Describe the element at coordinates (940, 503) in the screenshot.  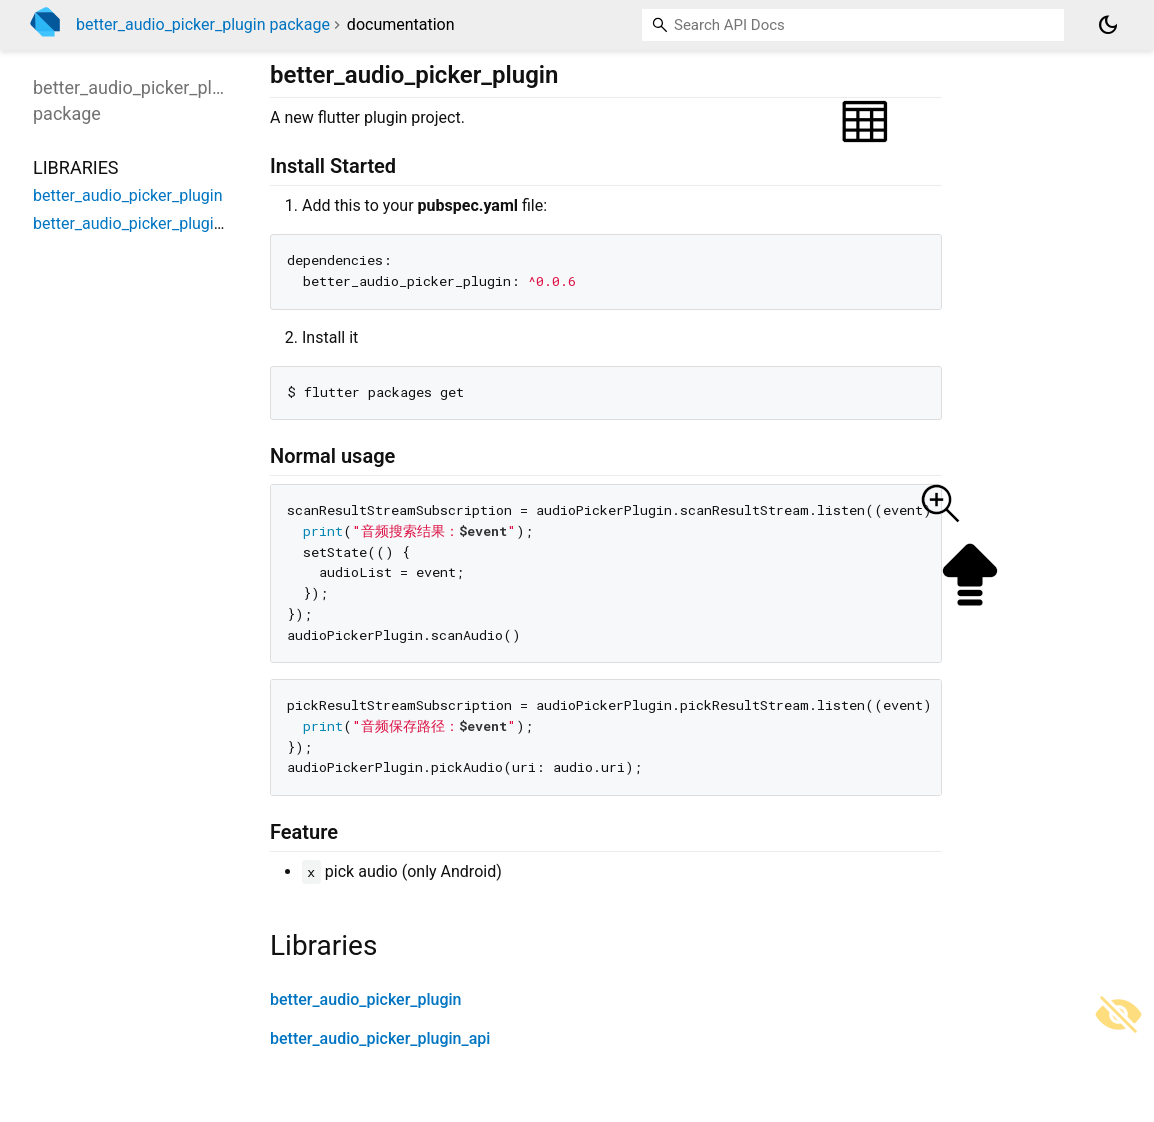
I see `zoom in on the current view` at that location.